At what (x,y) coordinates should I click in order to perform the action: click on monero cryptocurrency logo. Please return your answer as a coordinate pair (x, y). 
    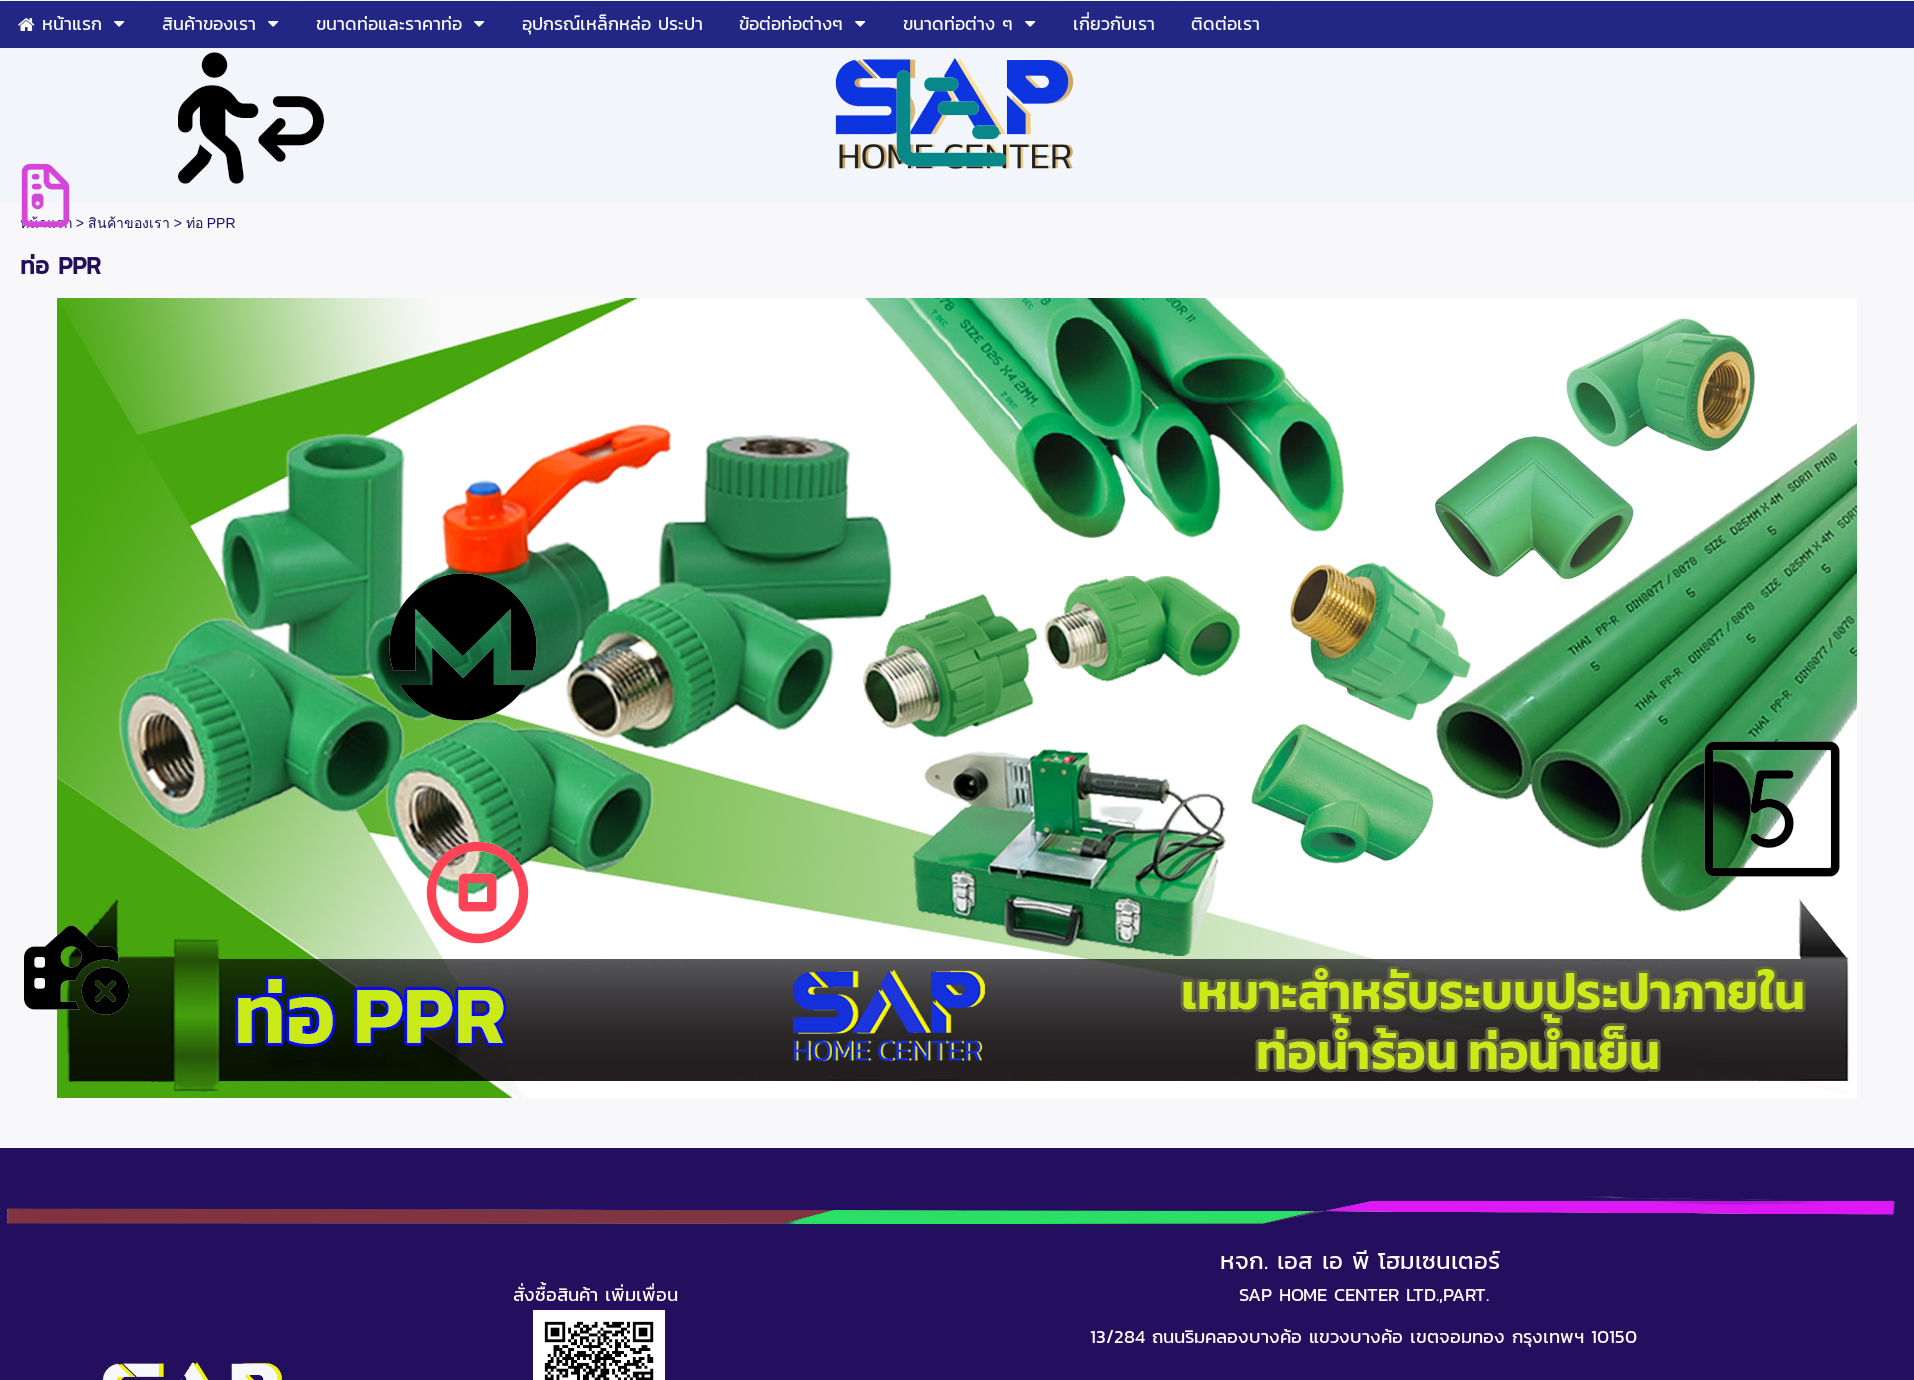
    Looking at the image, I should click on (463, 647).